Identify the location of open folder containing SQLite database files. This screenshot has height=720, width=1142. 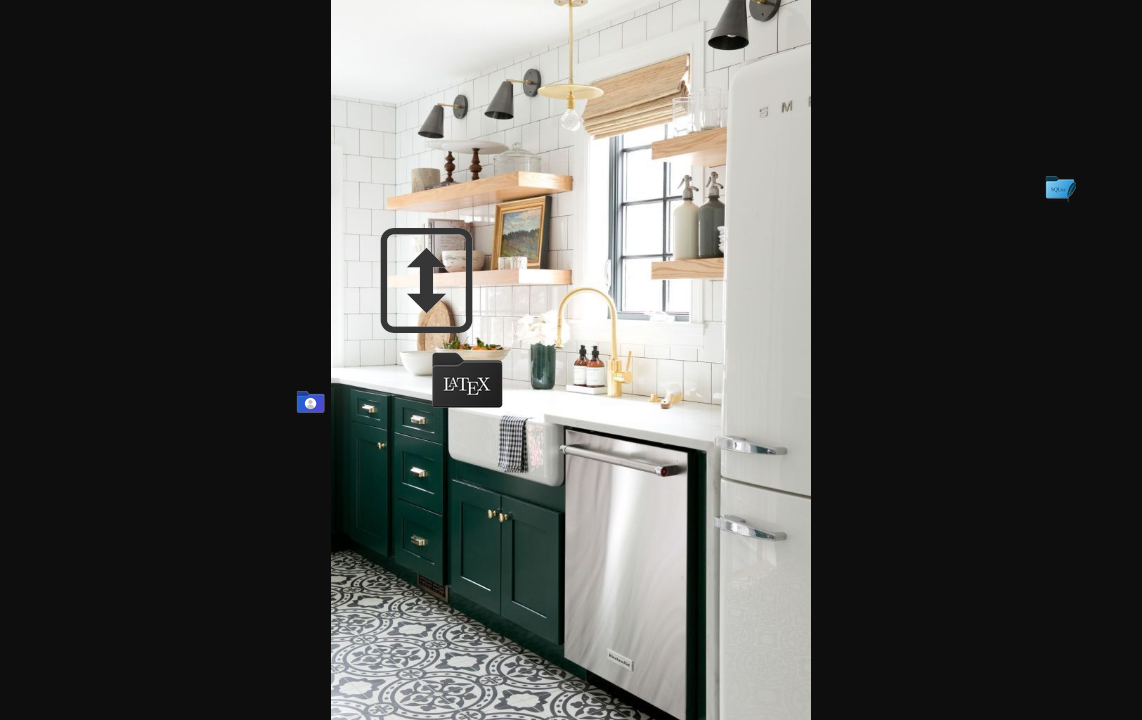
(1060, 188).